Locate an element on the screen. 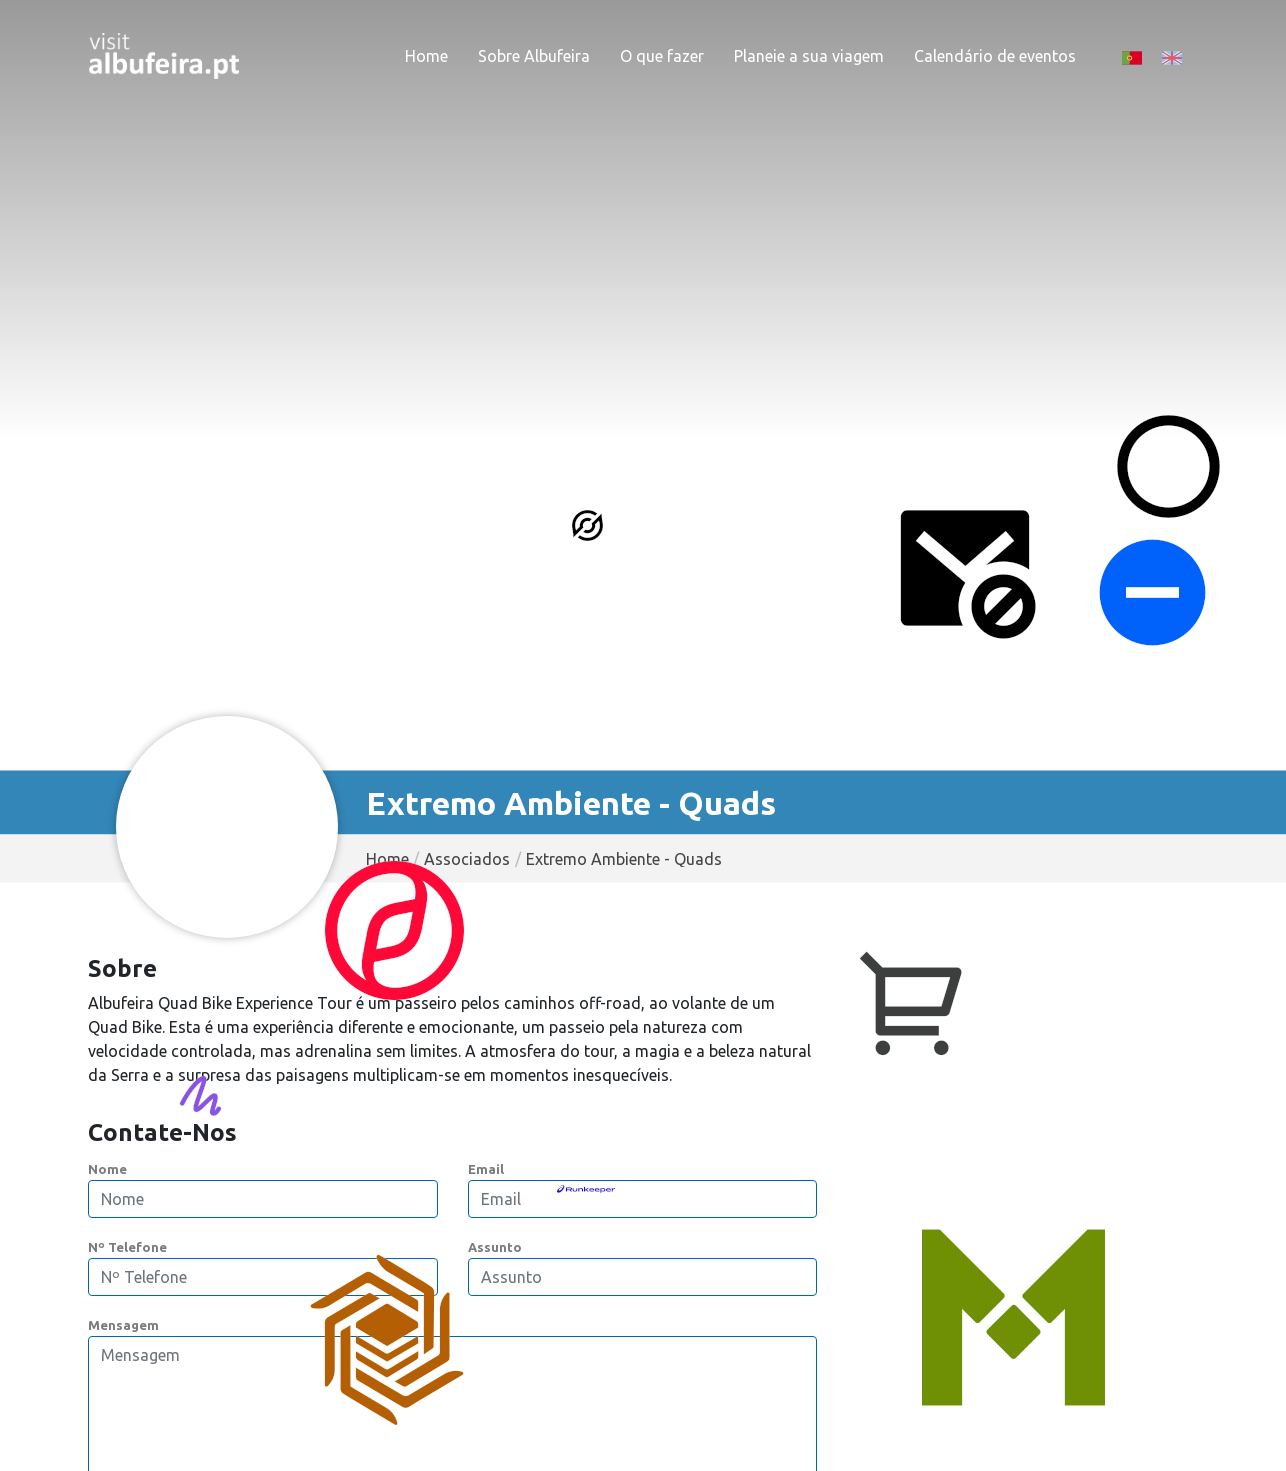 This screenshot has height=1471, width=1286. launch honor of kings game is located at coordinates (587, 525).